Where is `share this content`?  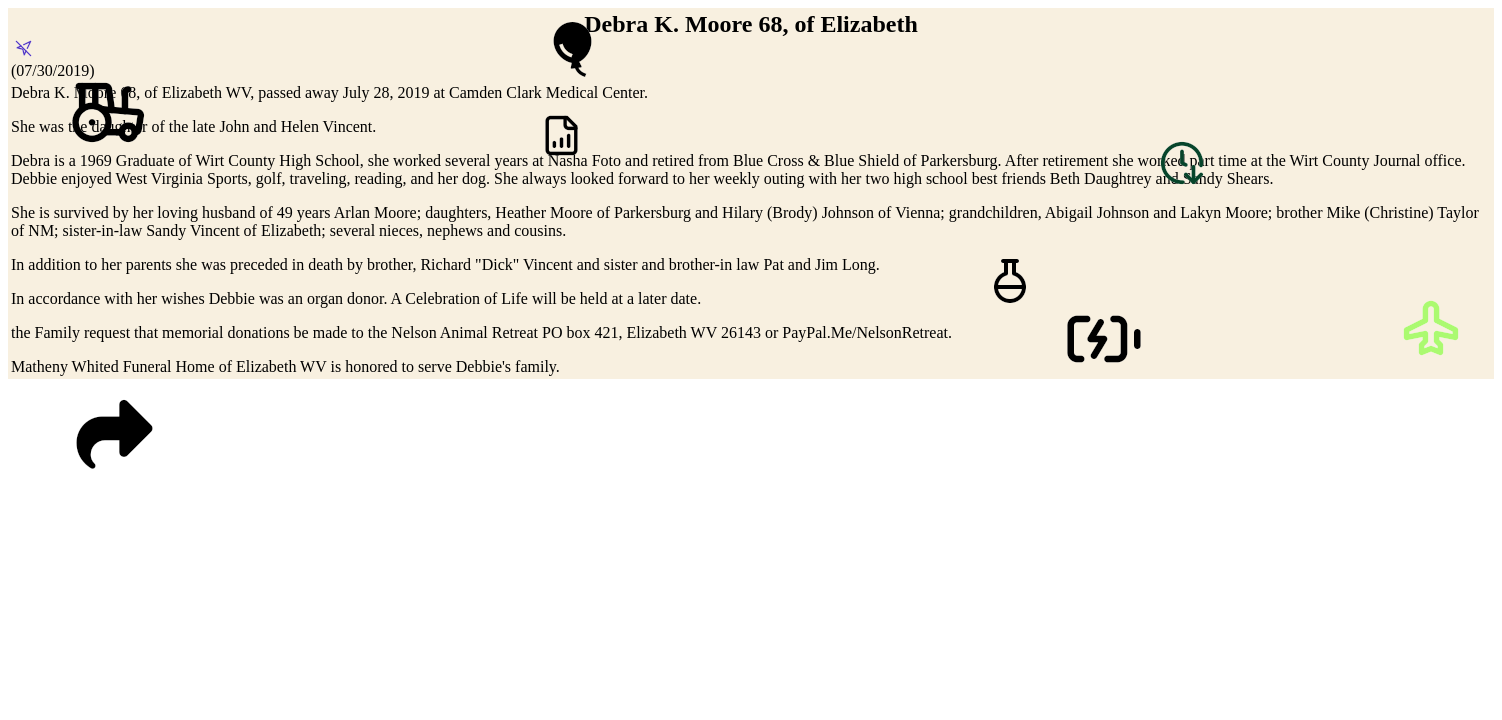 share this content is located at coordinates (114, 435).